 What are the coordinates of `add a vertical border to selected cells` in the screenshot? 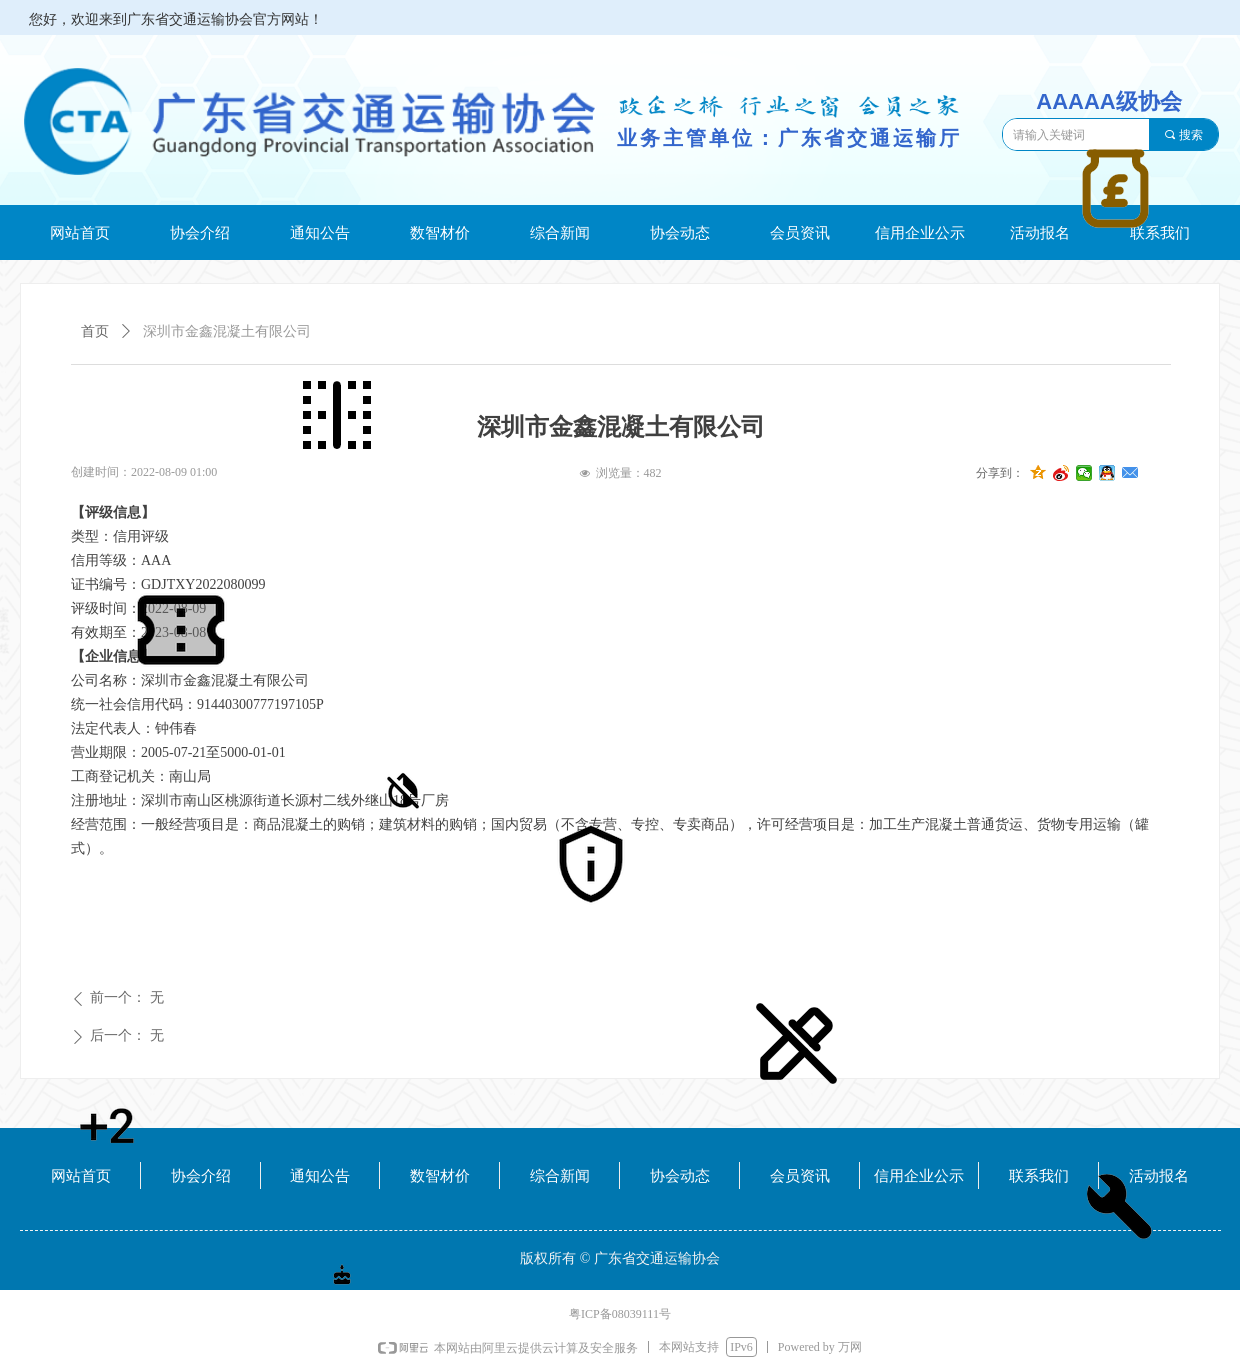 It's located at (337, 415).